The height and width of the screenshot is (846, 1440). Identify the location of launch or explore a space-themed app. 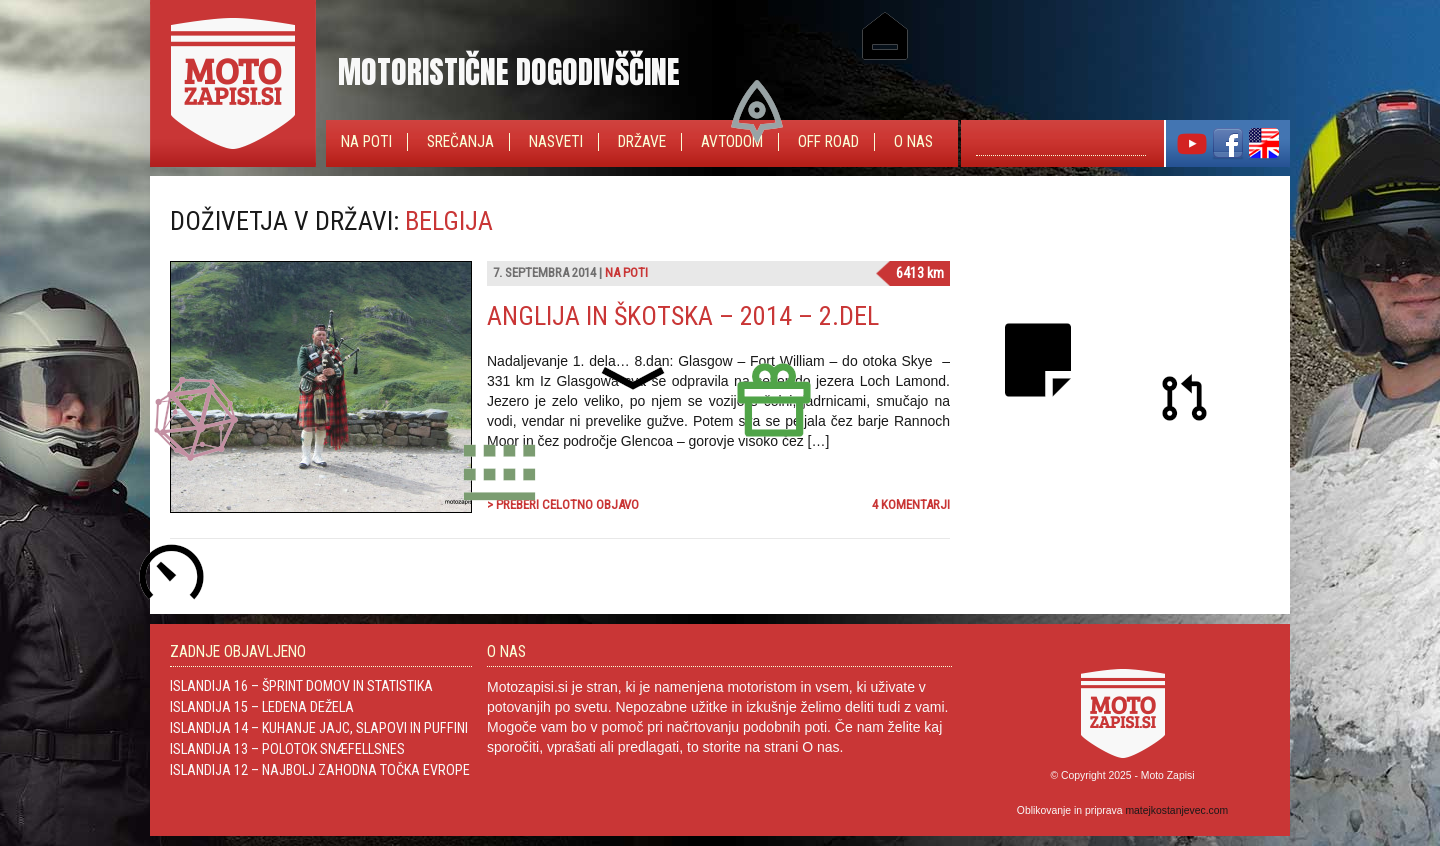
(757, 110).